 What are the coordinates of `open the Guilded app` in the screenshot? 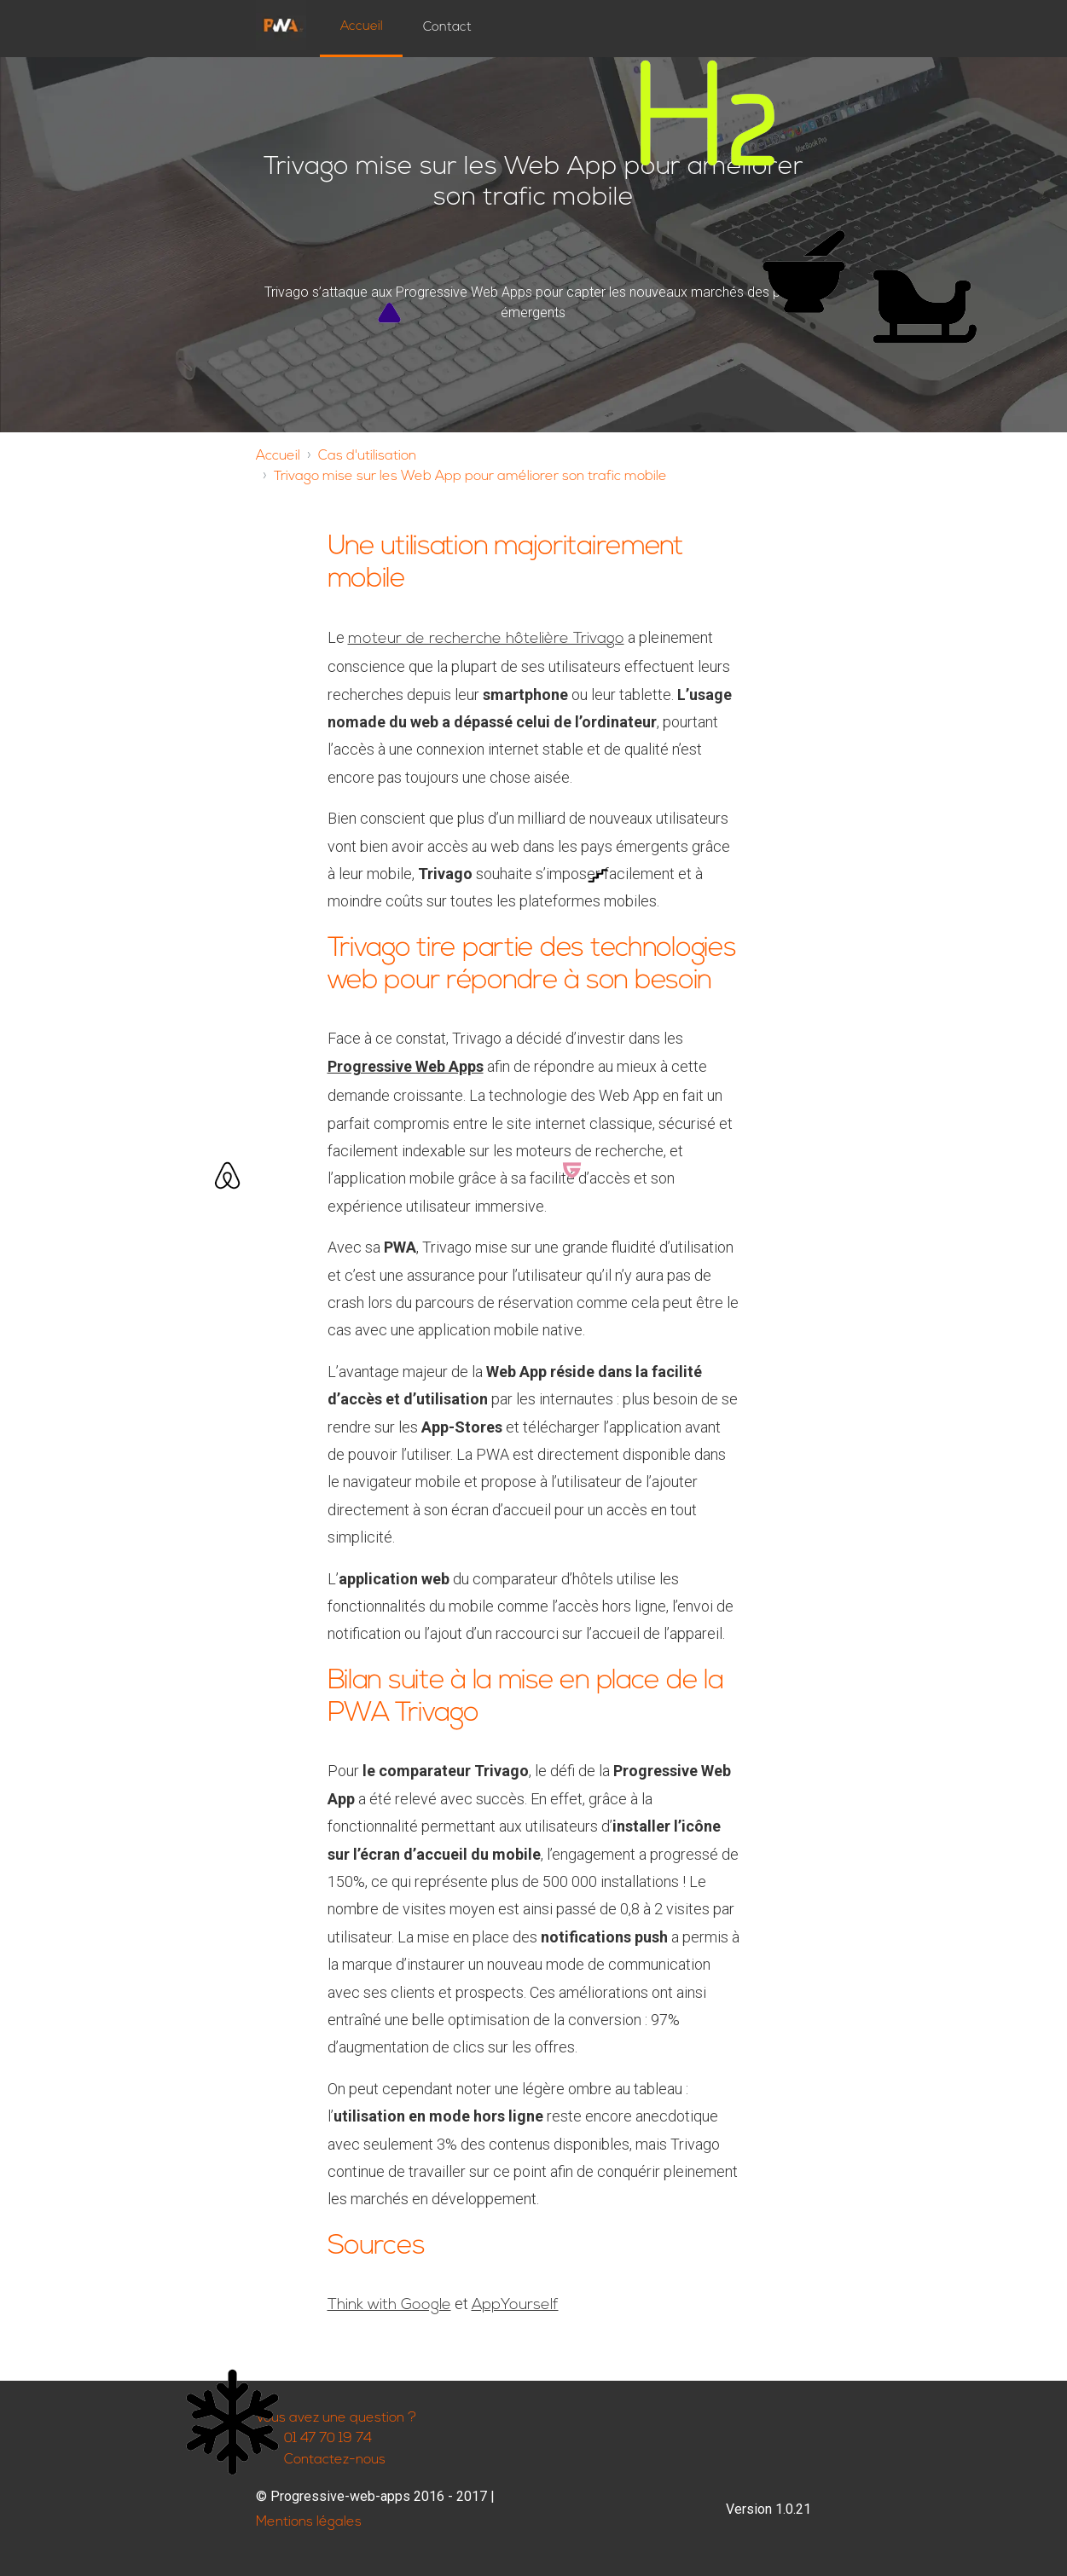 It's located at (571, 1170).